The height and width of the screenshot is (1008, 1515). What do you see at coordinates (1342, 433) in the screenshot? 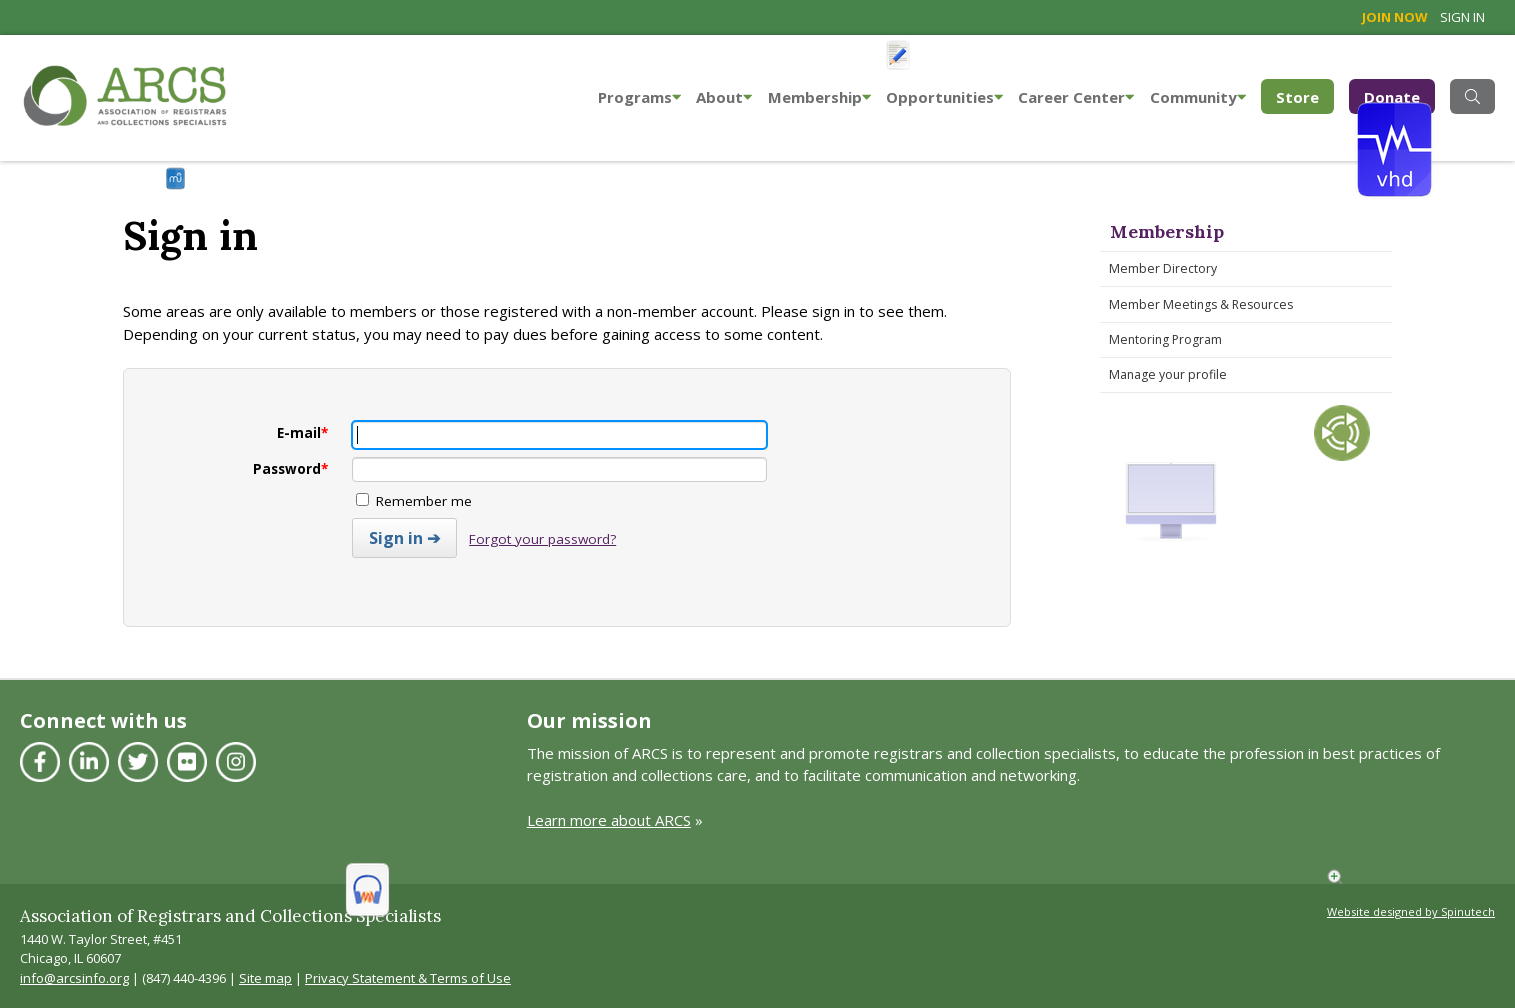
I see `launch the ubuntu mate desktop environment` at bounding box center [1342, 433].